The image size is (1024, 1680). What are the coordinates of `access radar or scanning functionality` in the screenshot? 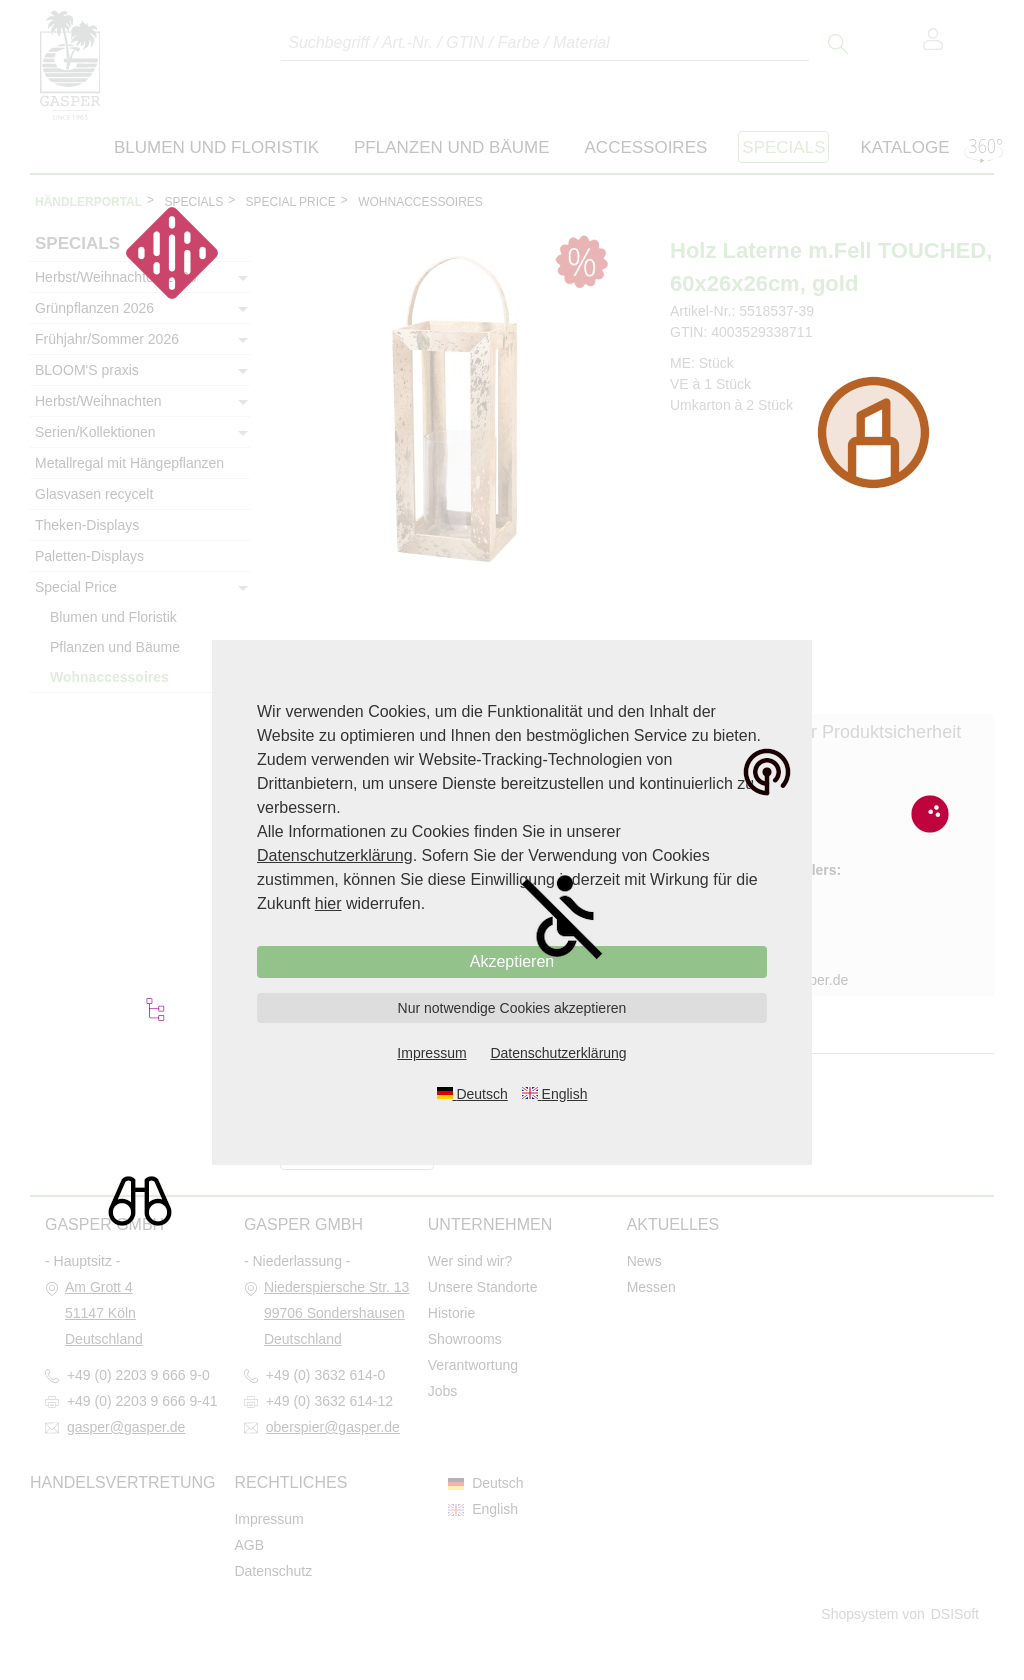 It's located at (767, 772).